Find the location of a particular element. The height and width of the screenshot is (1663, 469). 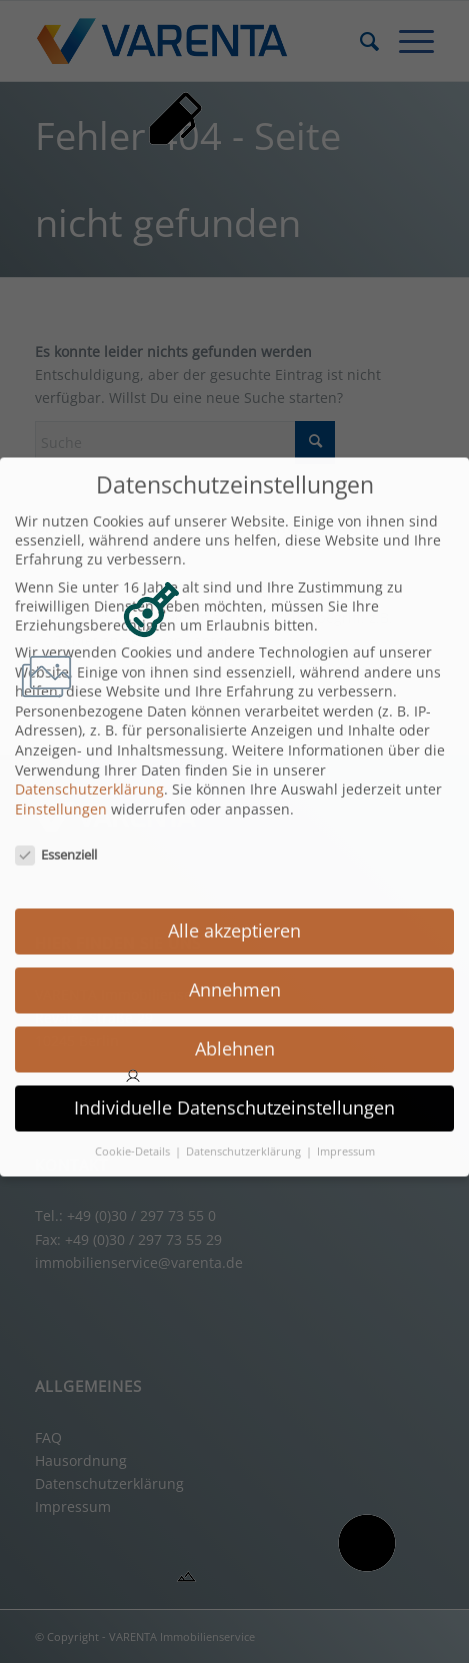

view your profile is located at coordinates (133, 1076).